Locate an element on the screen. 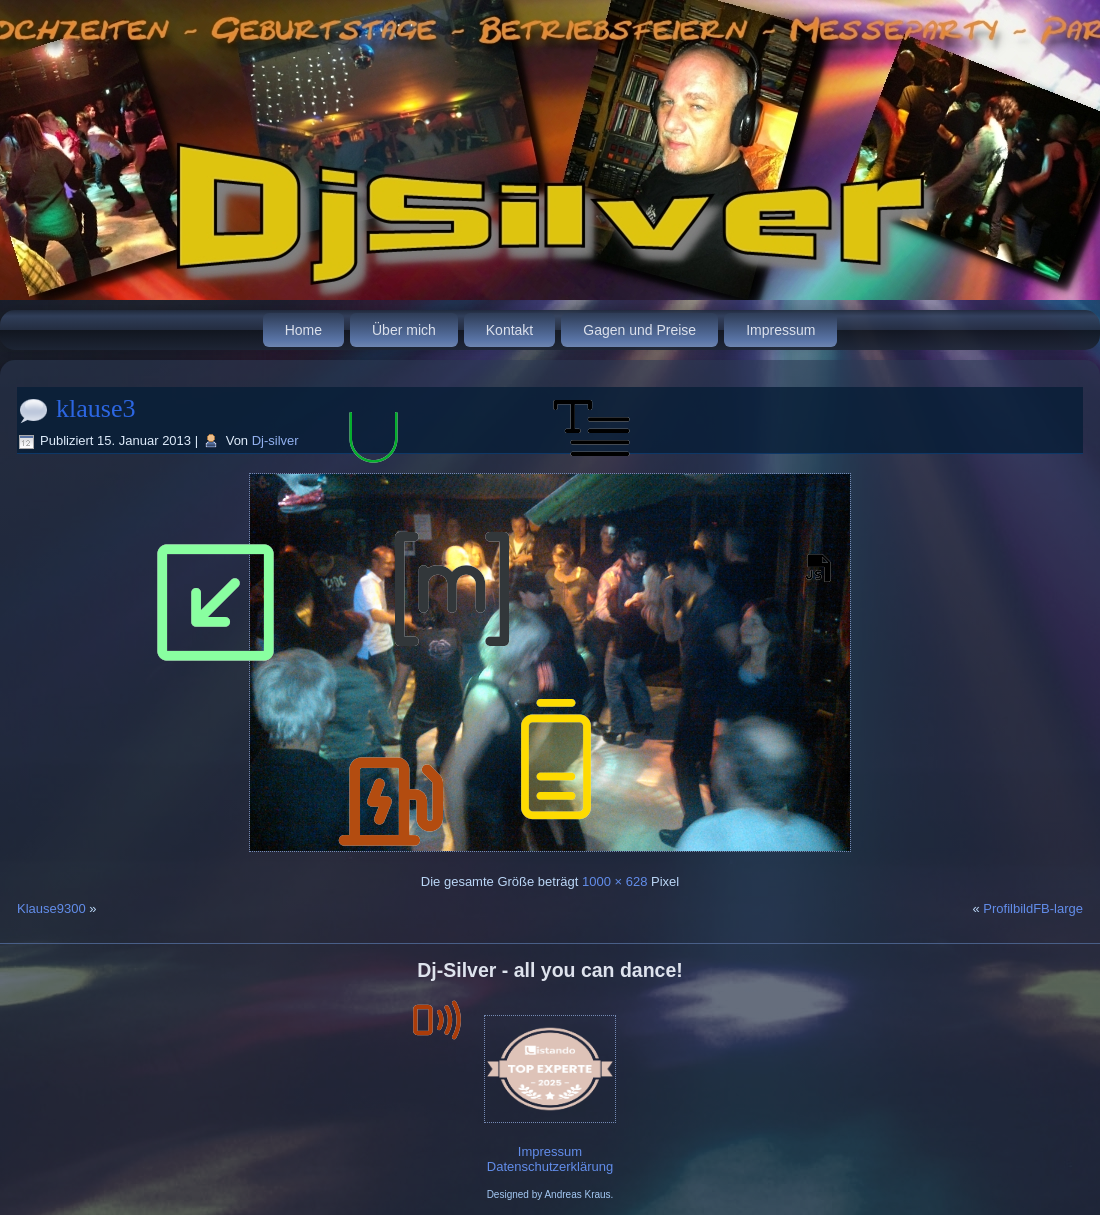 Image resolution: width=1100 pixels, height=1215 pixels. find nearby EV charging stations is located at coordinates (386, 801).